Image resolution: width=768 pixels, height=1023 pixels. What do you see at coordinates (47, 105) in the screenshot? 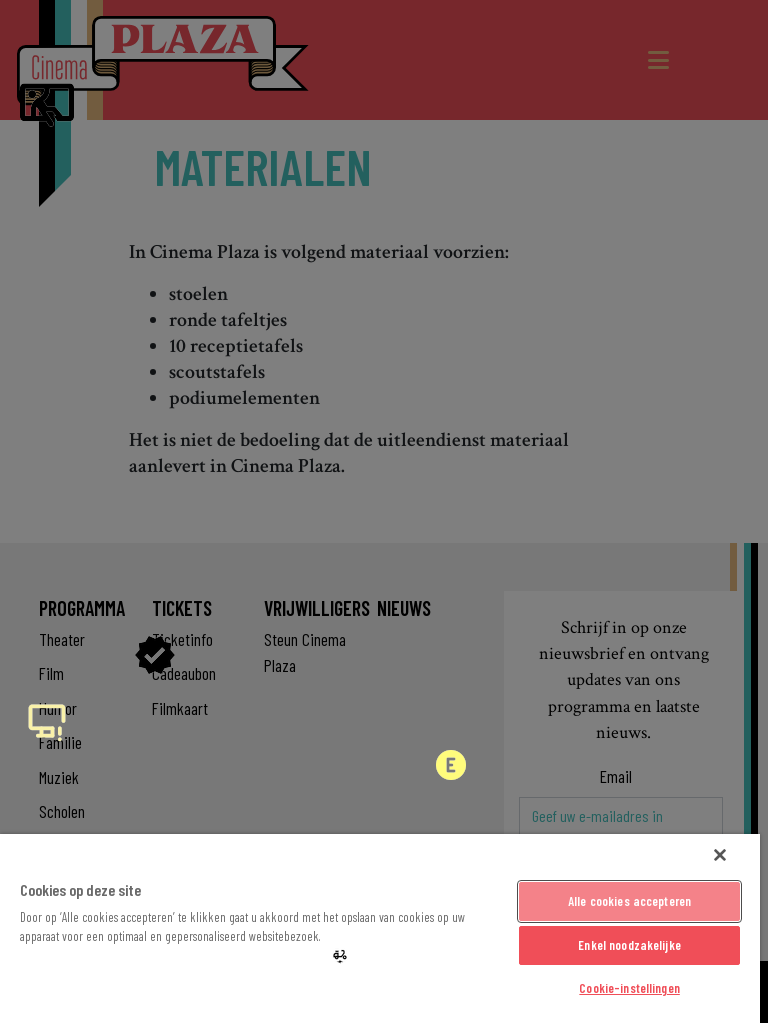
I see `emergency exit or escape route` at bounding box center [47, 105].